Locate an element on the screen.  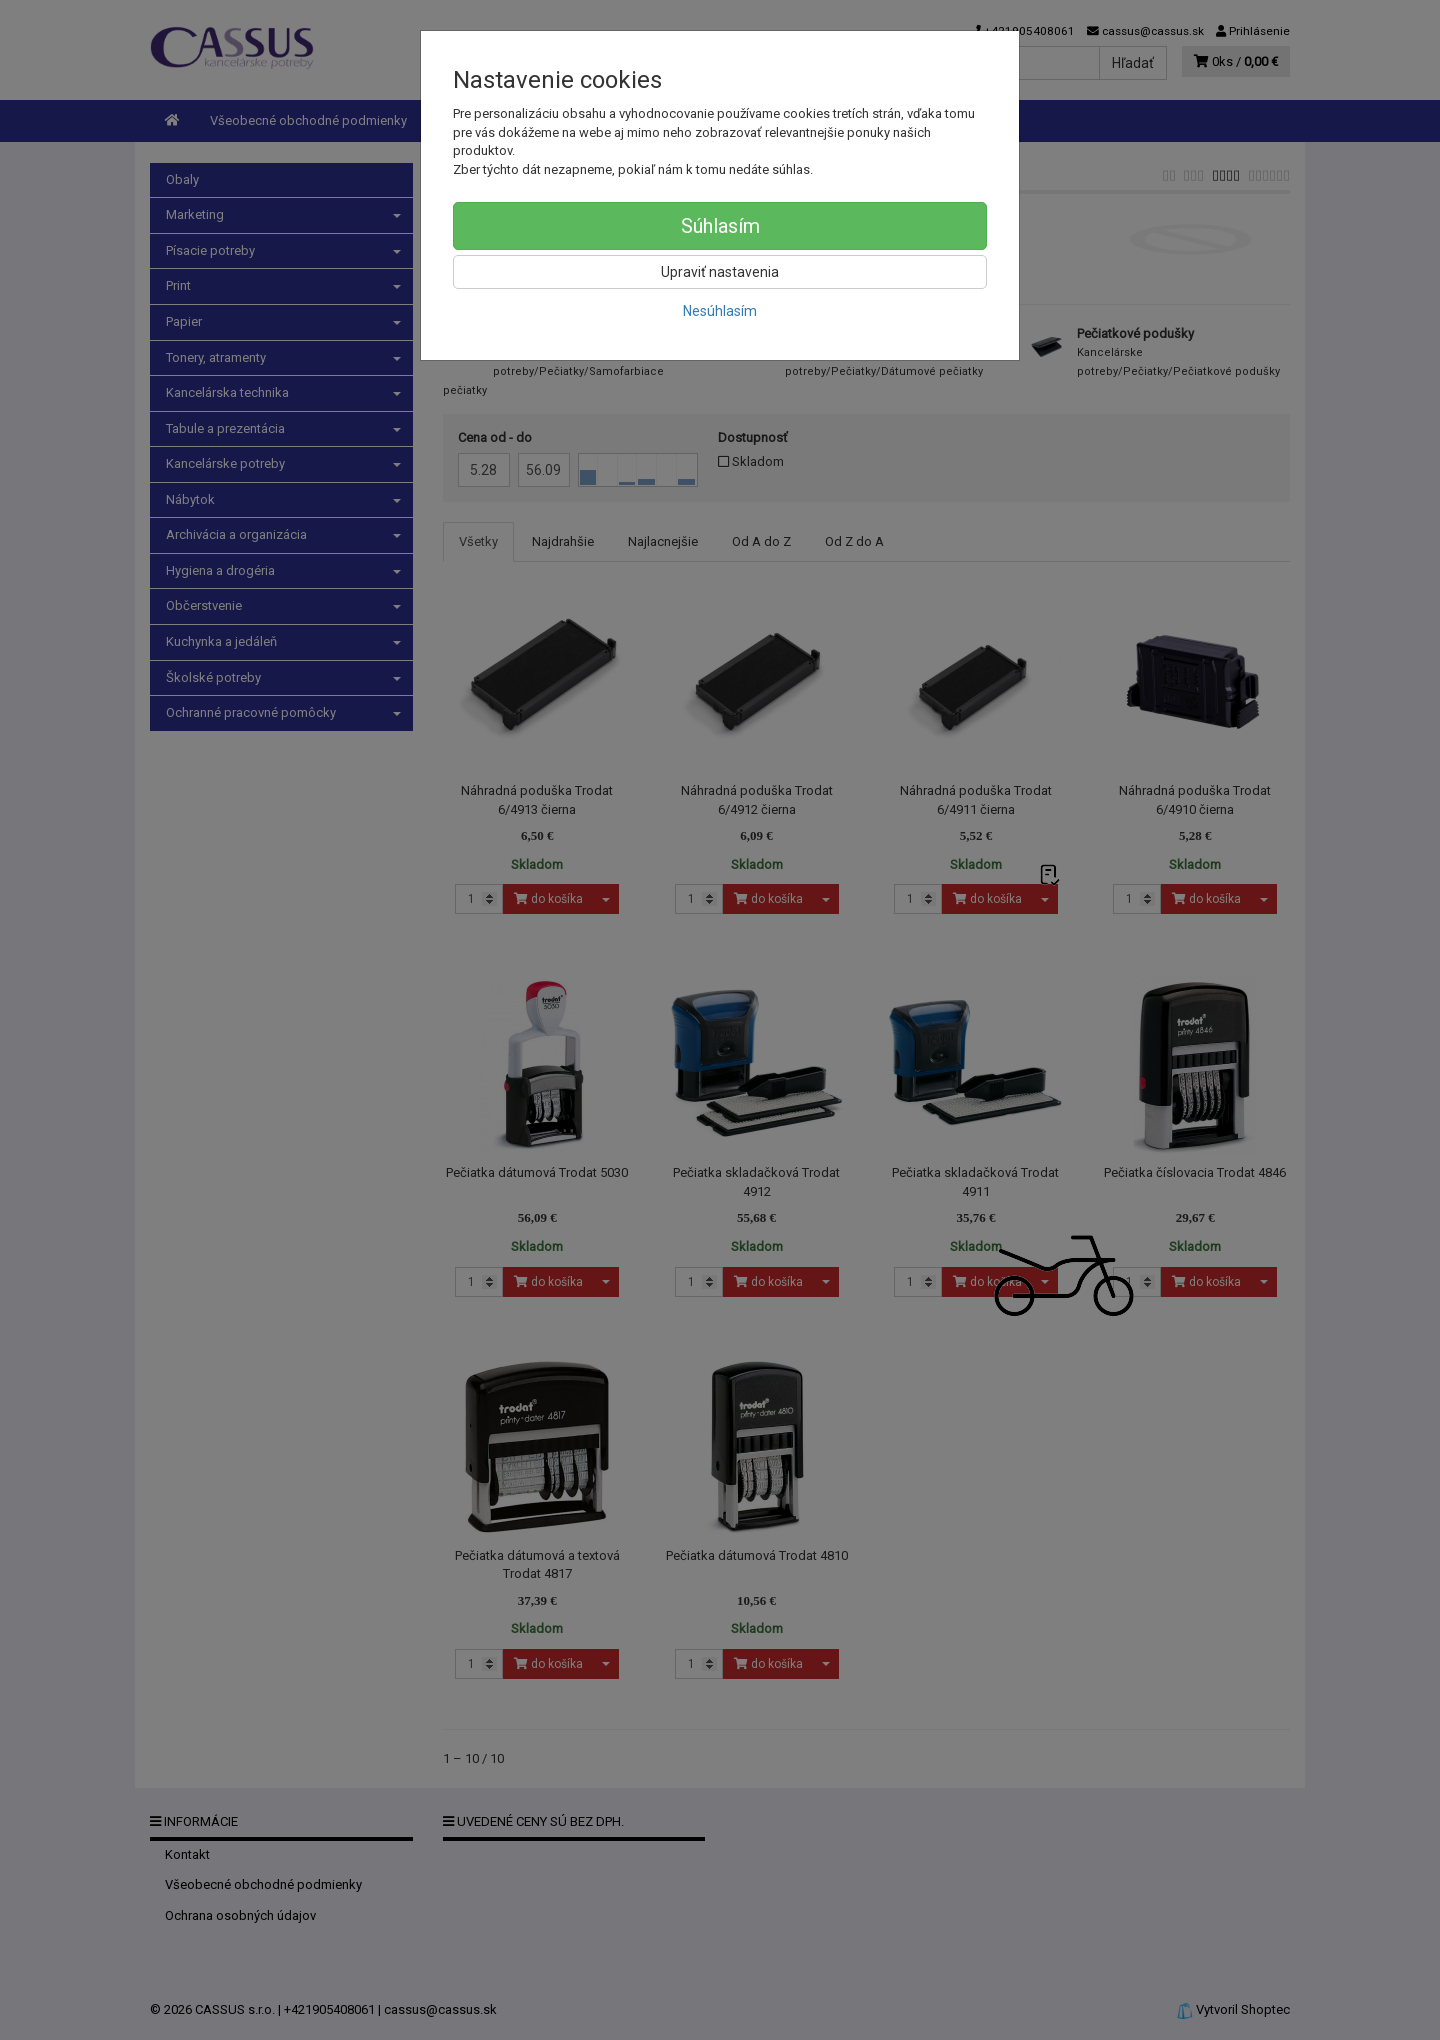
view your task checklist is located at coordinates (1049, 874).